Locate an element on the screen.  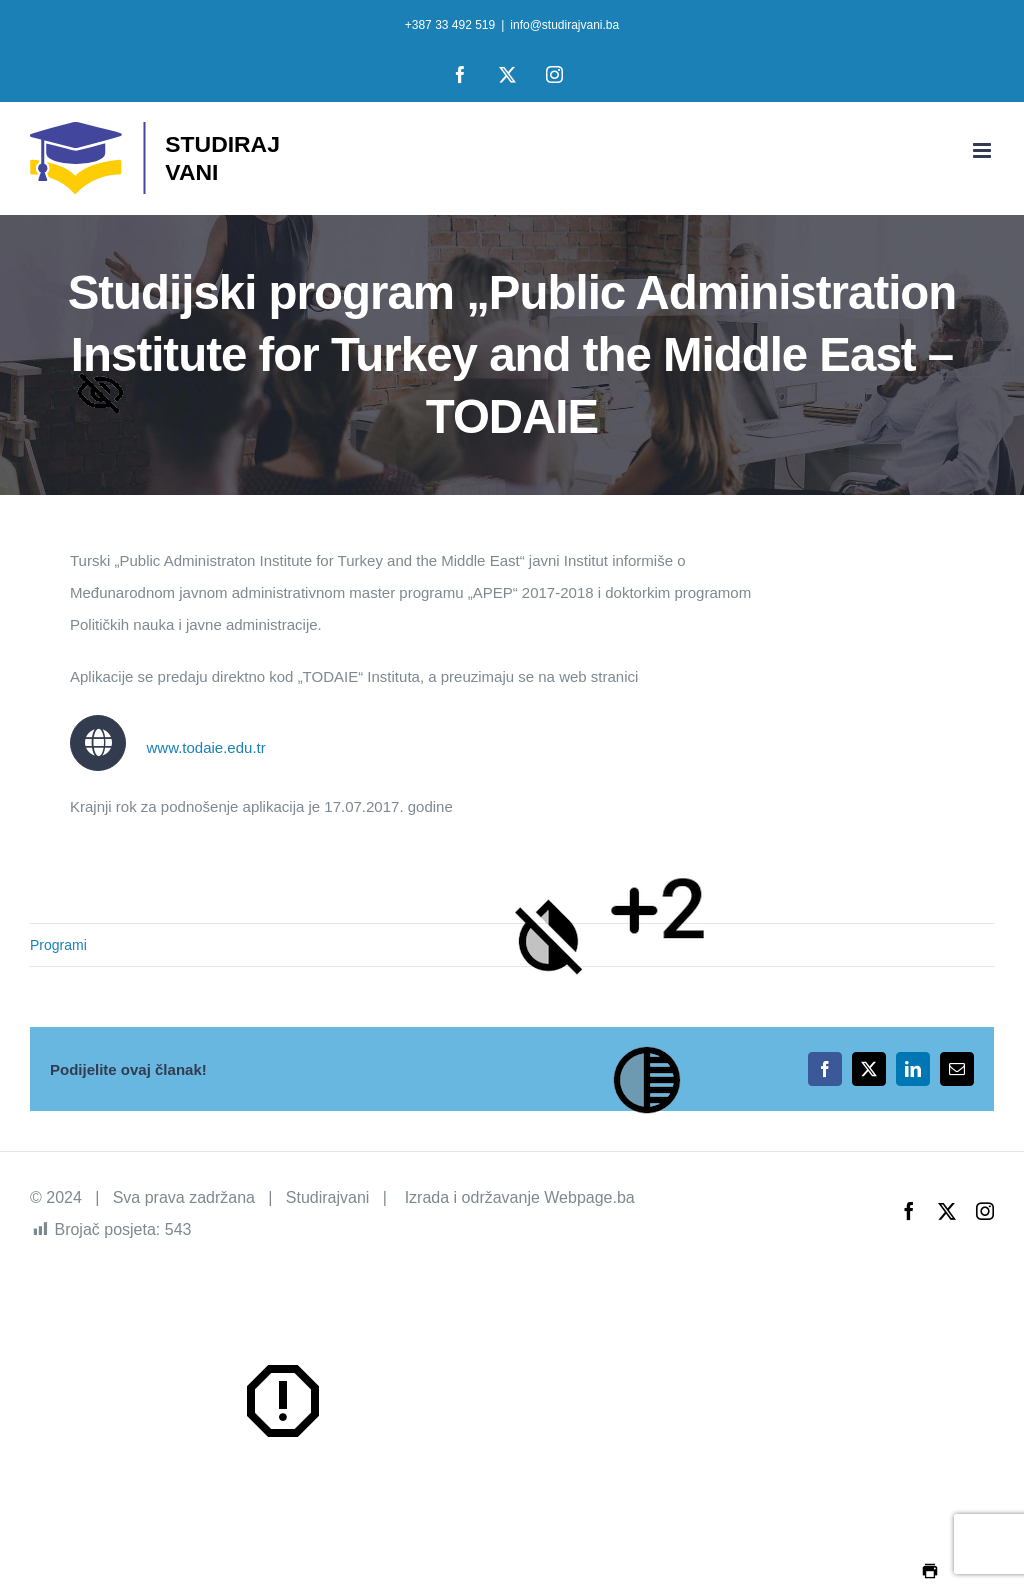
report an issue or violation is located at coordinates (283, 1401).